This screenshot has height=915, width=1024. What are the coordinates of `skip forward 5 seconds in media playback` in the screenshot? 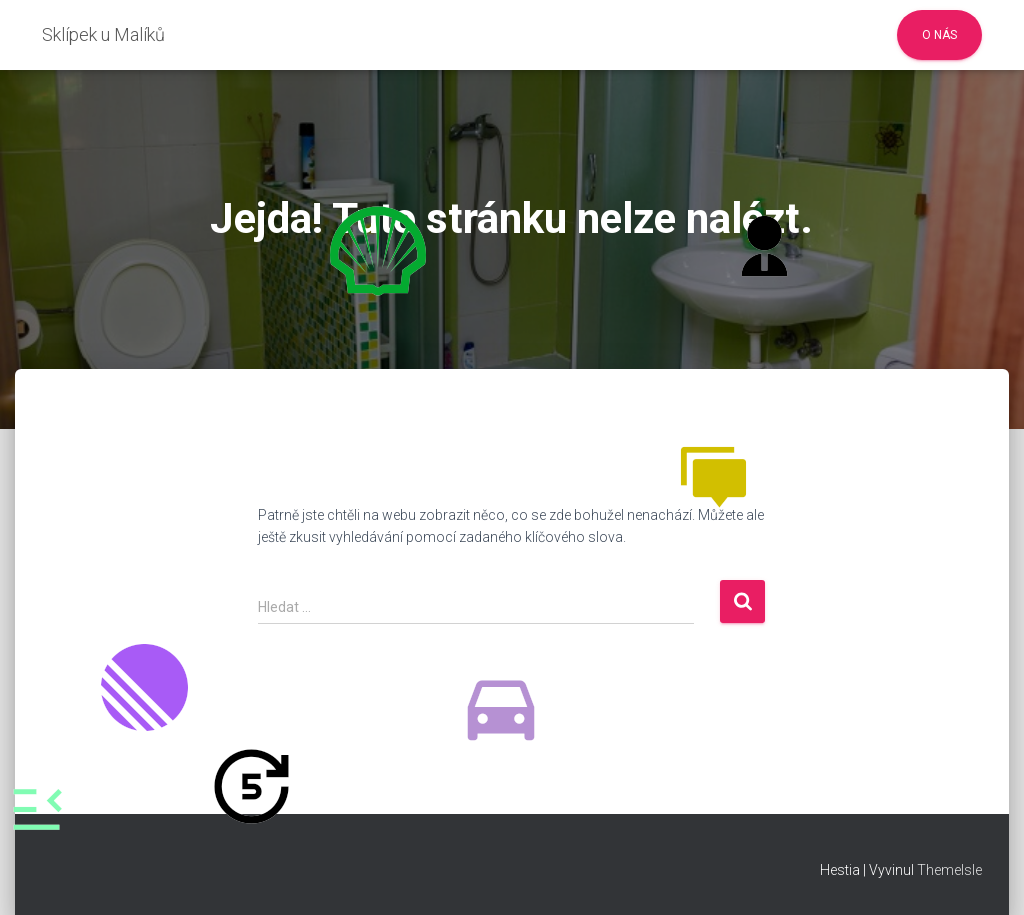 It's located at (251, 786).